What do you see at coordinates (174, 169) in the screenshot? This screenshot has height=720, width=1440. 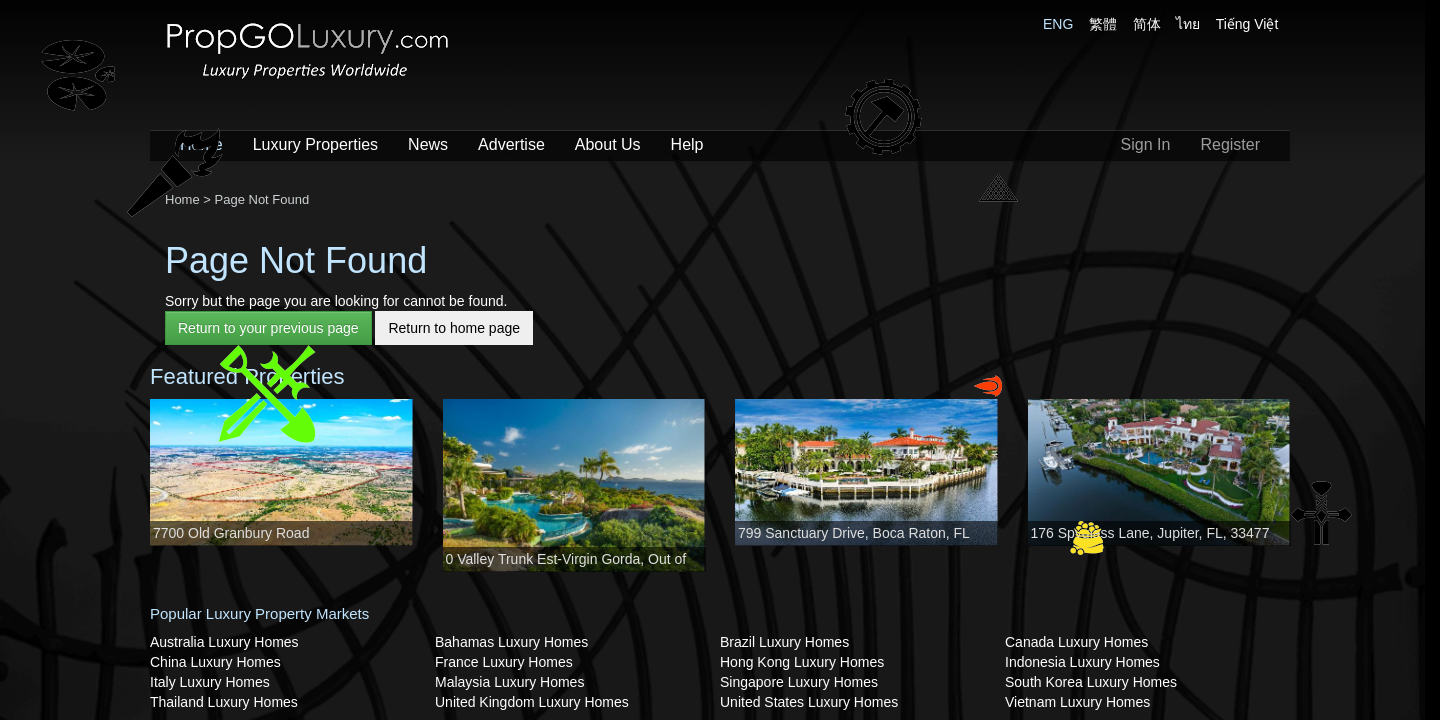 I see `toggle flashlight or torch mode` at bounding box center [174, 169].